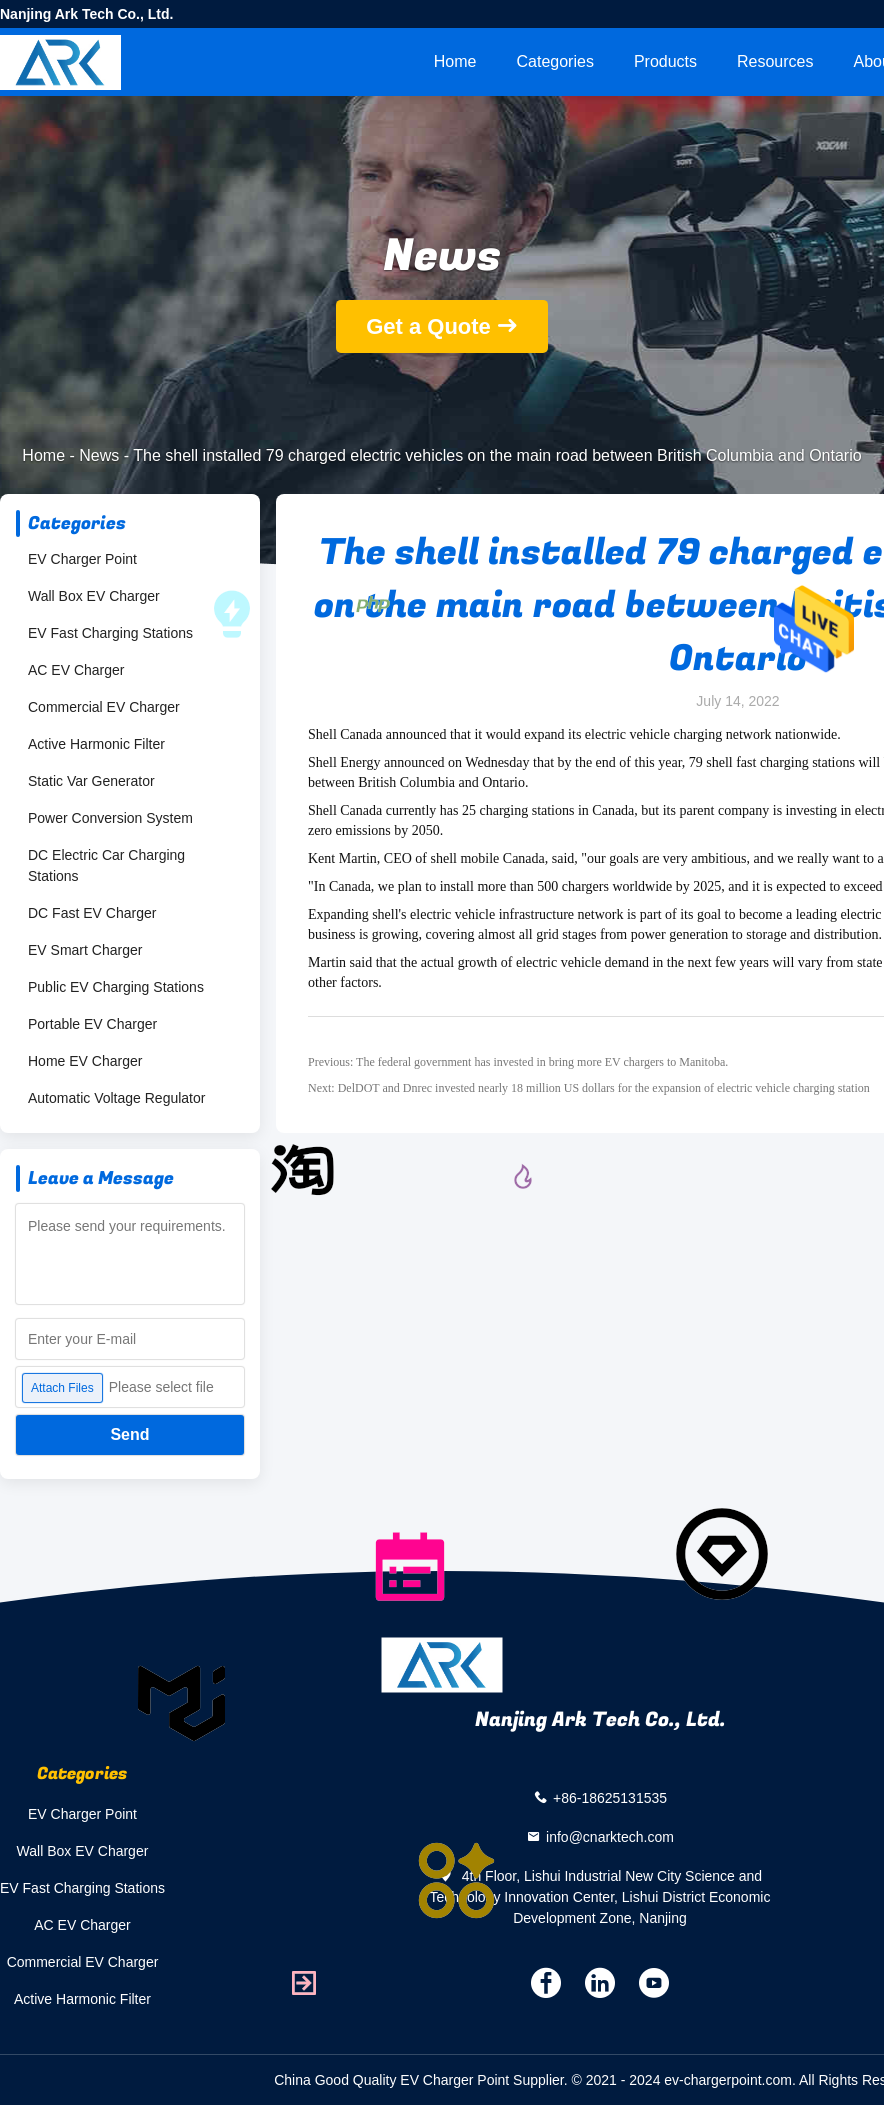  Describe the element at coordinates (410, 1570) in the screenshot. I see `view calendar tasks and to-do items` at that location.